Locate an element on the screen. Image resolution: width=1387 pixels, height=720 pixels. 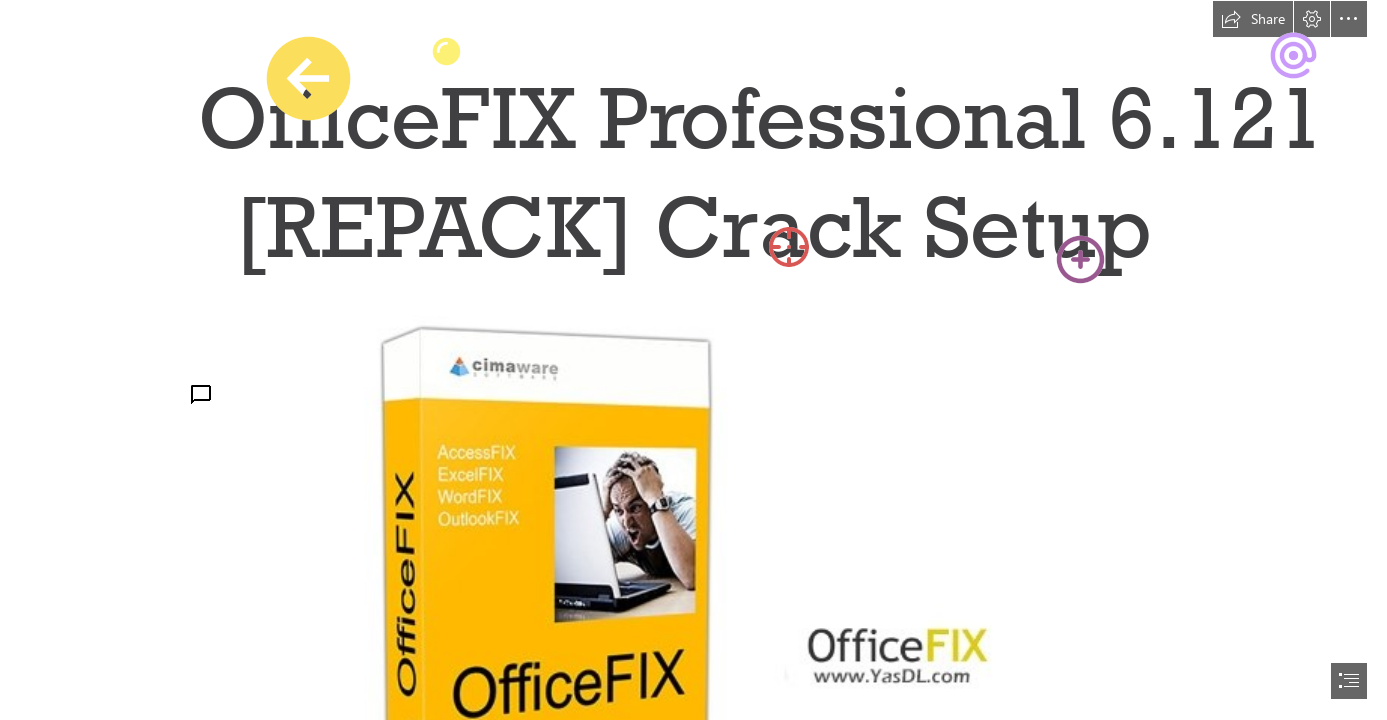
open messaging or chat feature is located at coordinates (201, 395).